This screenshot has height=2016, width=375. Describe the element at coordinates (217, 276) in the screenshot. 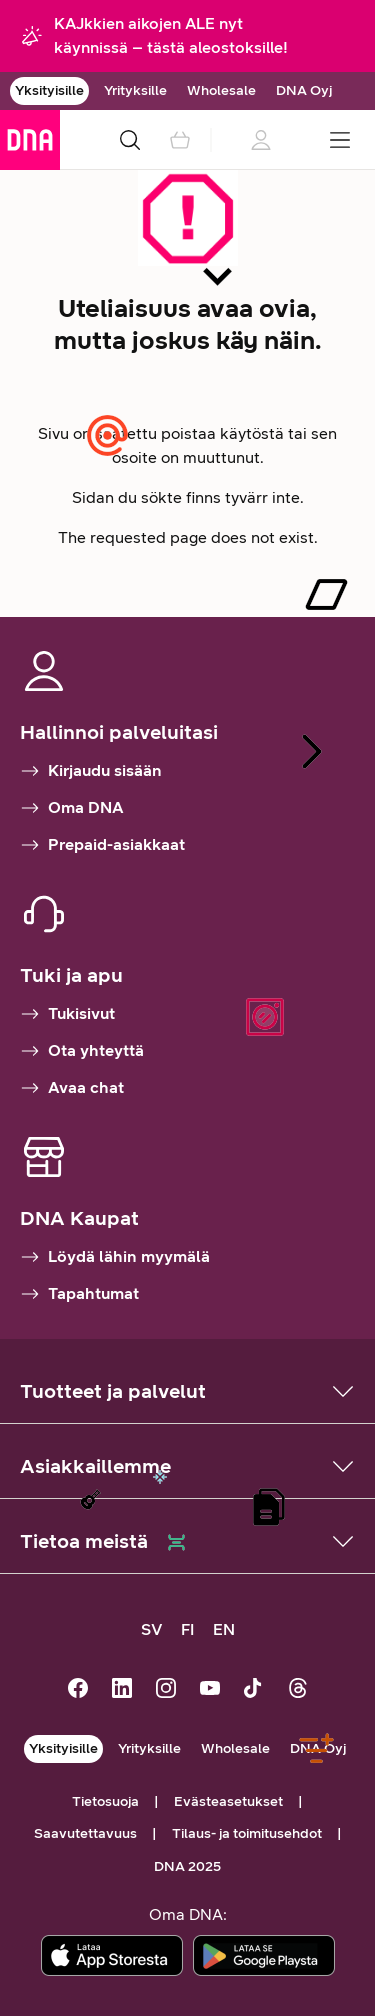

I see `expand a dropdown menu` at that location.